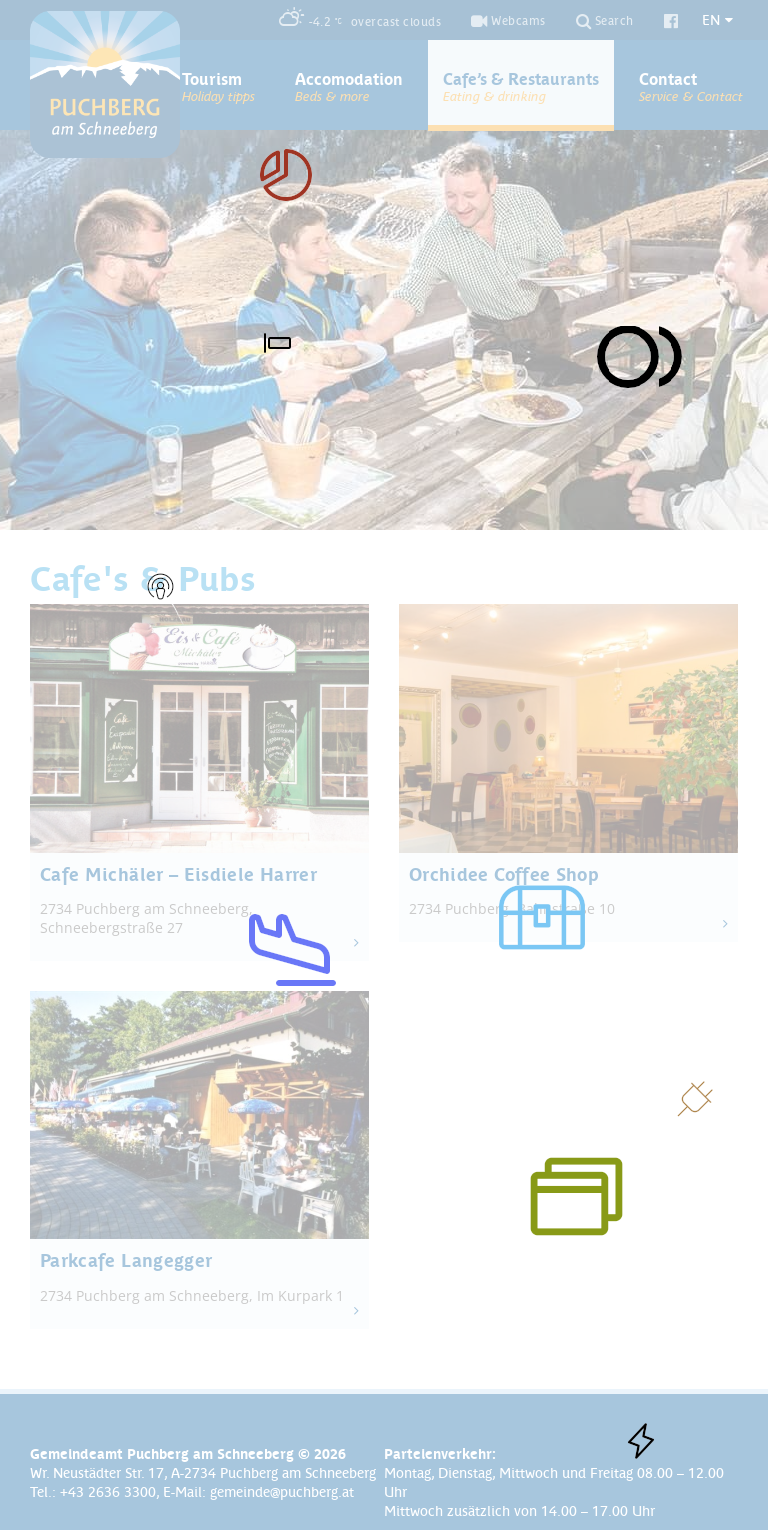 The height and width of the screenshot is (1530, 768). Describe the element at coordinates (639, 356) in the screenshot. I see `indicates active recording or live streaming status` at that location.